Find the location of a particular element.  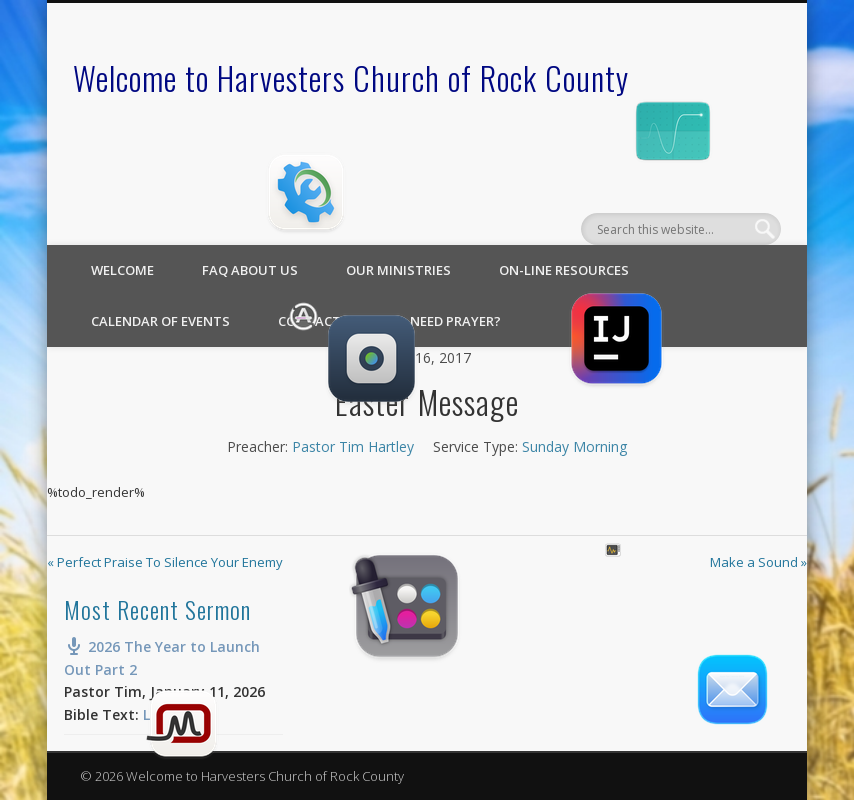

open fondo wallpaper app is located at coordinates (371, 358).